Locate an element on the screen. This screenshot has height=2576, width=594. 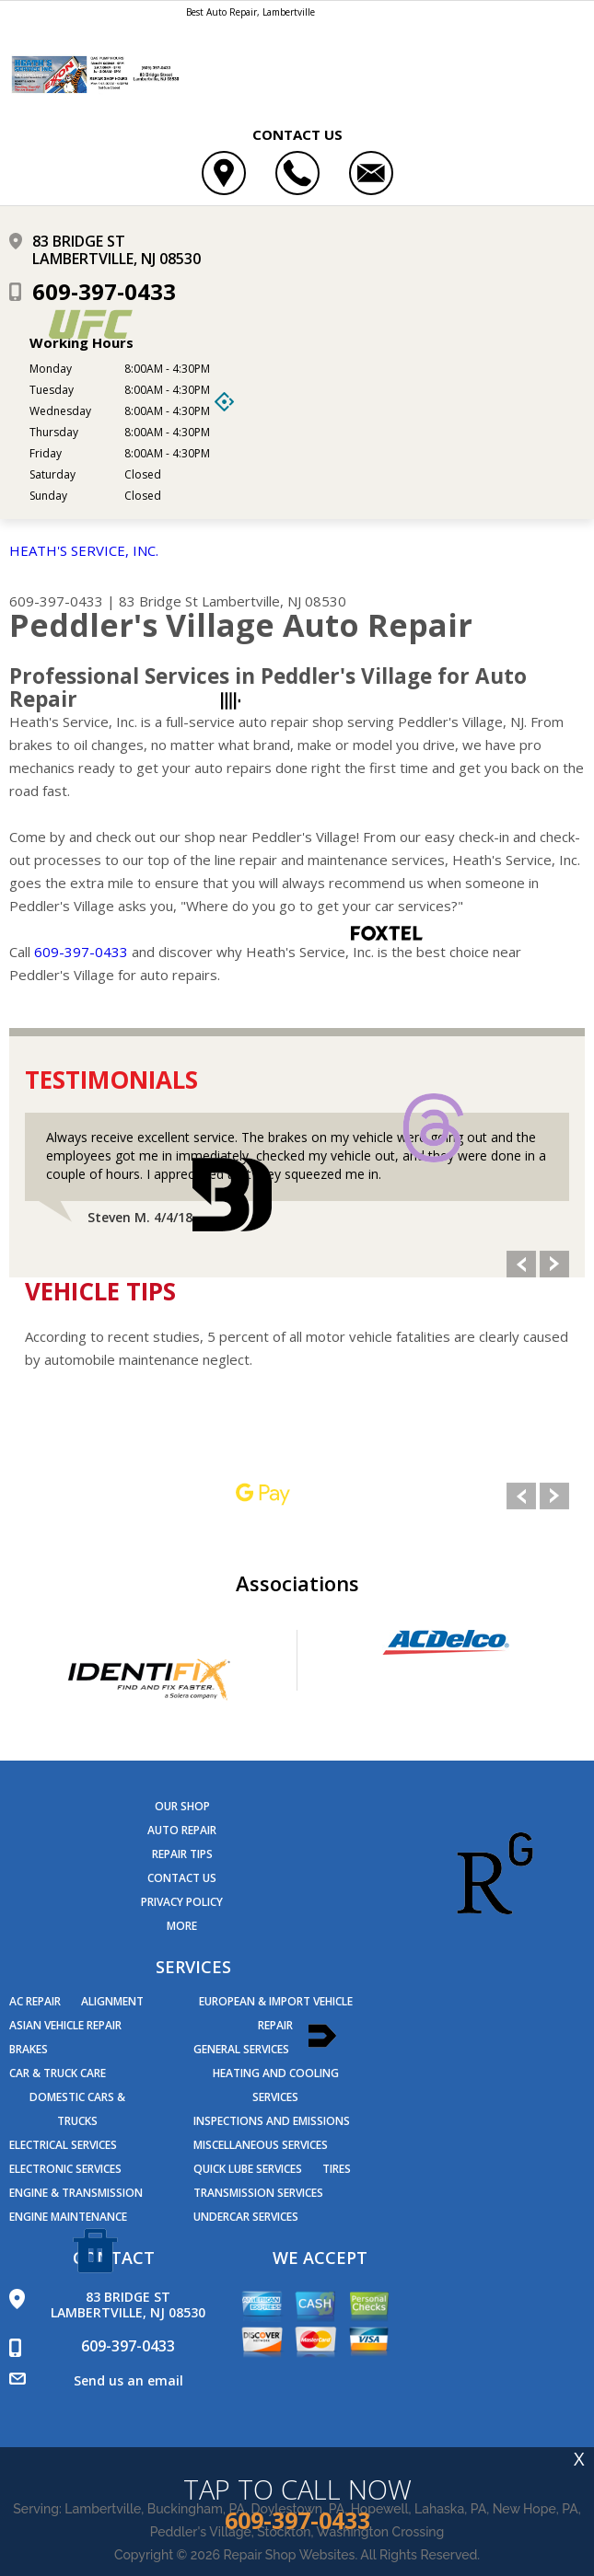
open the Threads app is located at coordinates (433, 1127).